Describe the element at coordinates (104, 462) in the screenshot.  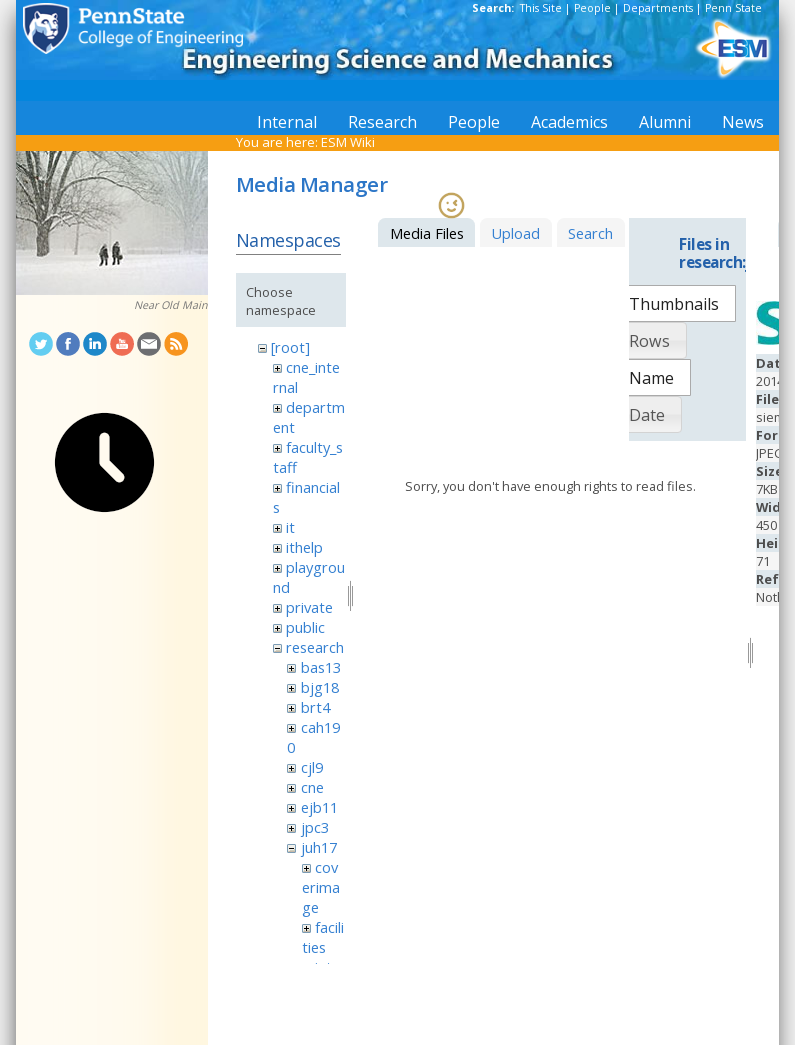
I see `view time or clock settings` at that location.